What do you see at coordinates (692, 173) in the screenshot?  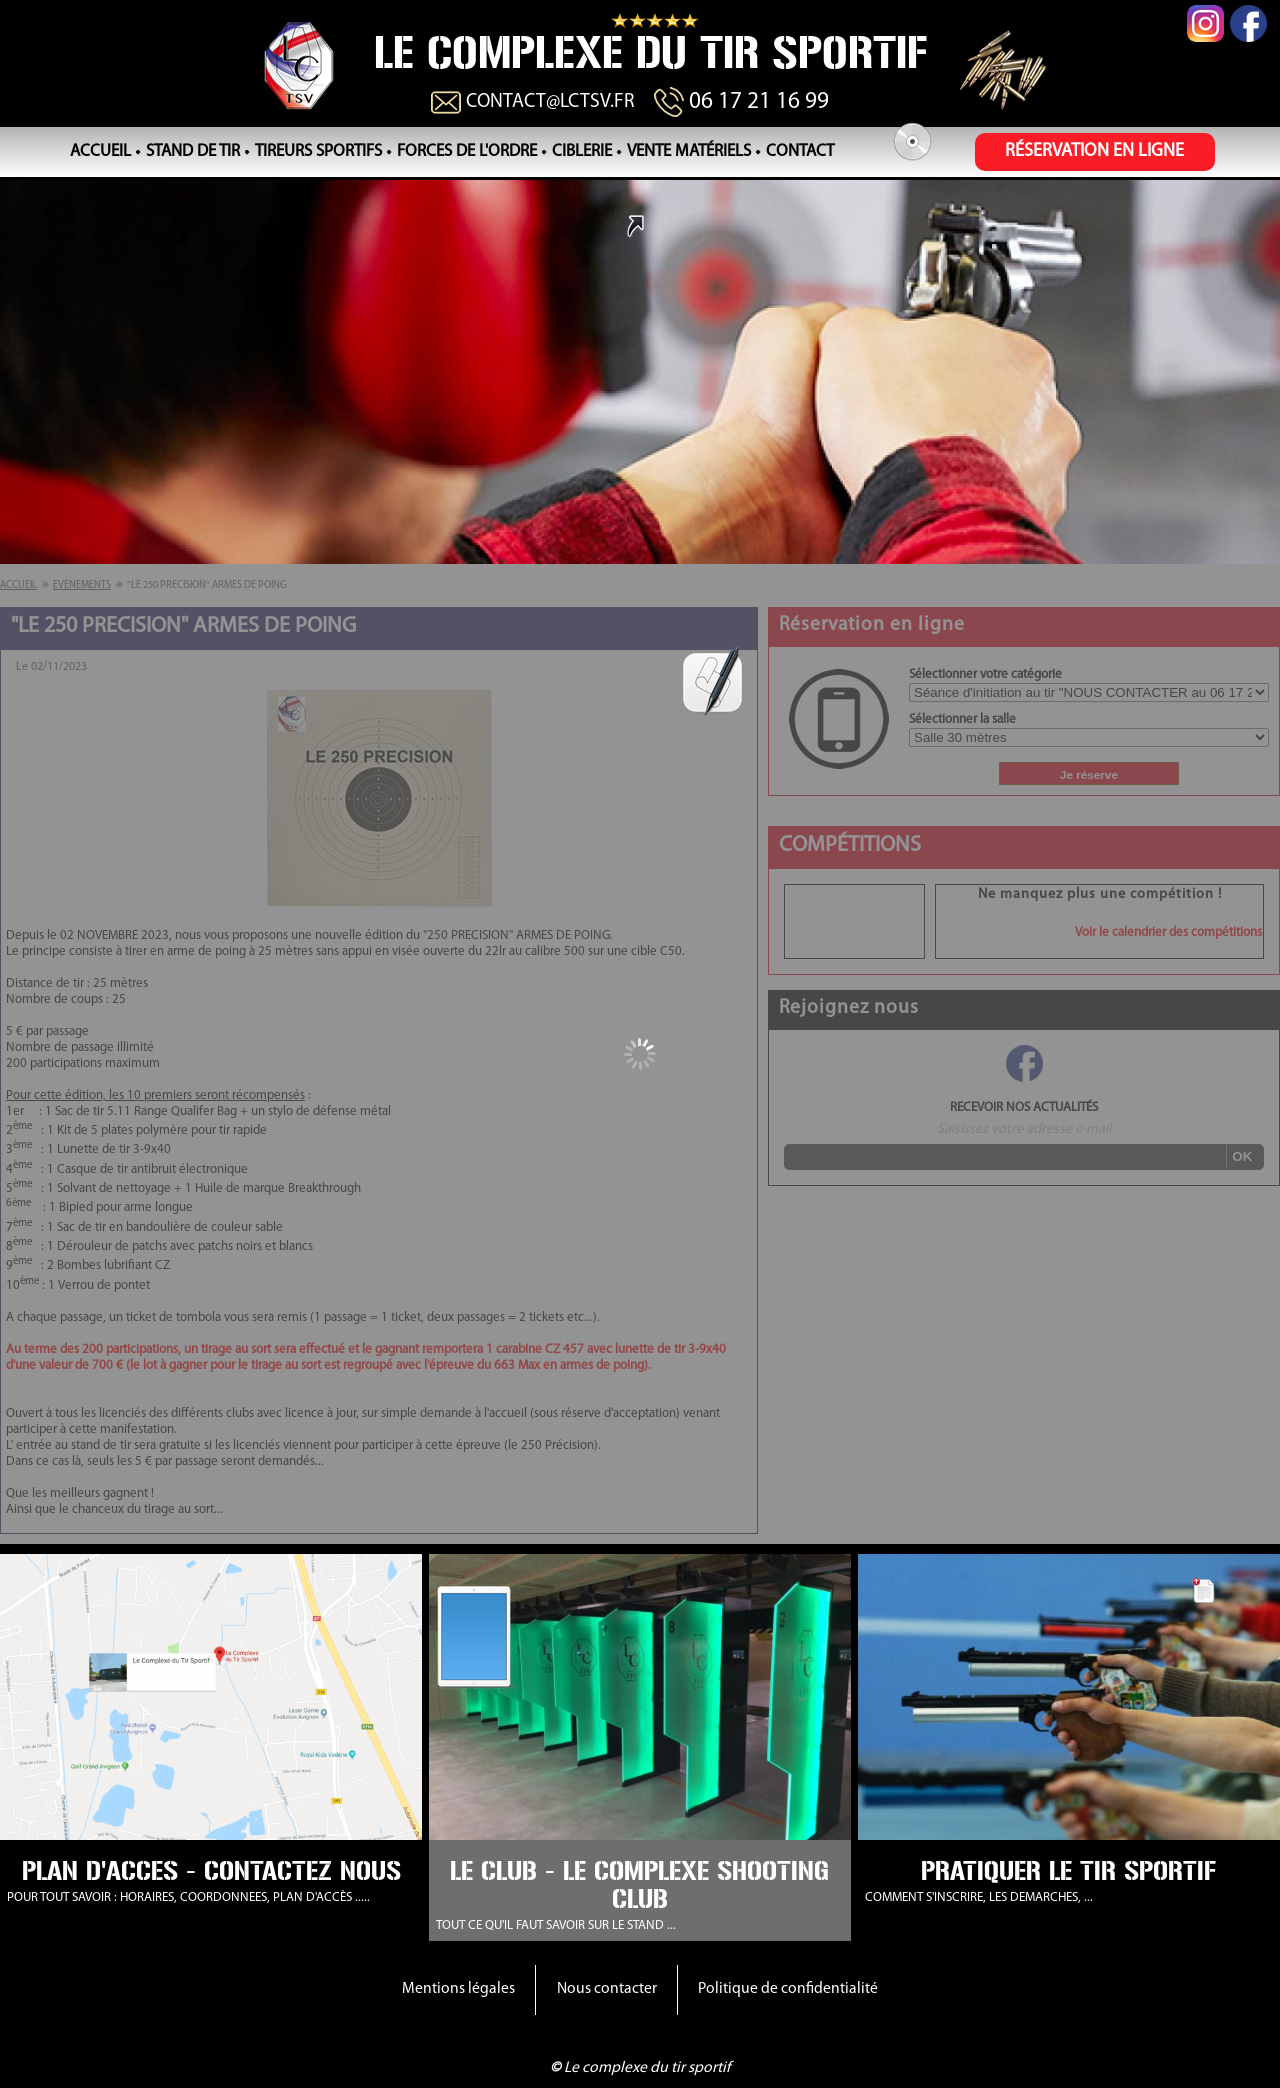 I see `indicates a file or folder alias/shortcut` at bounding box center [692, 173].